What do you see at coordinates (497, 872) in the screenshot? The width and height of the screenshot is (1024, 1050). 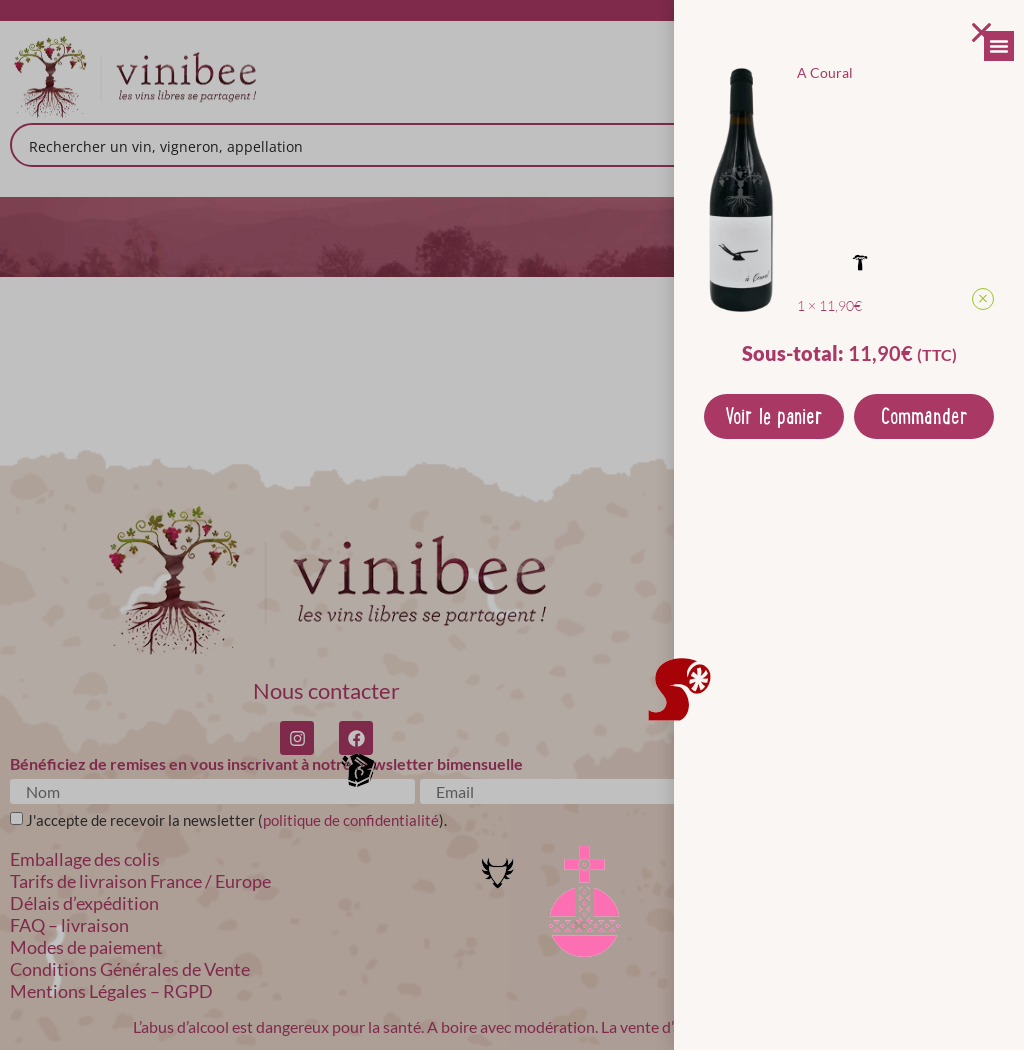 I see `indicates protected or guarded status` at bounding box center [497, 872].